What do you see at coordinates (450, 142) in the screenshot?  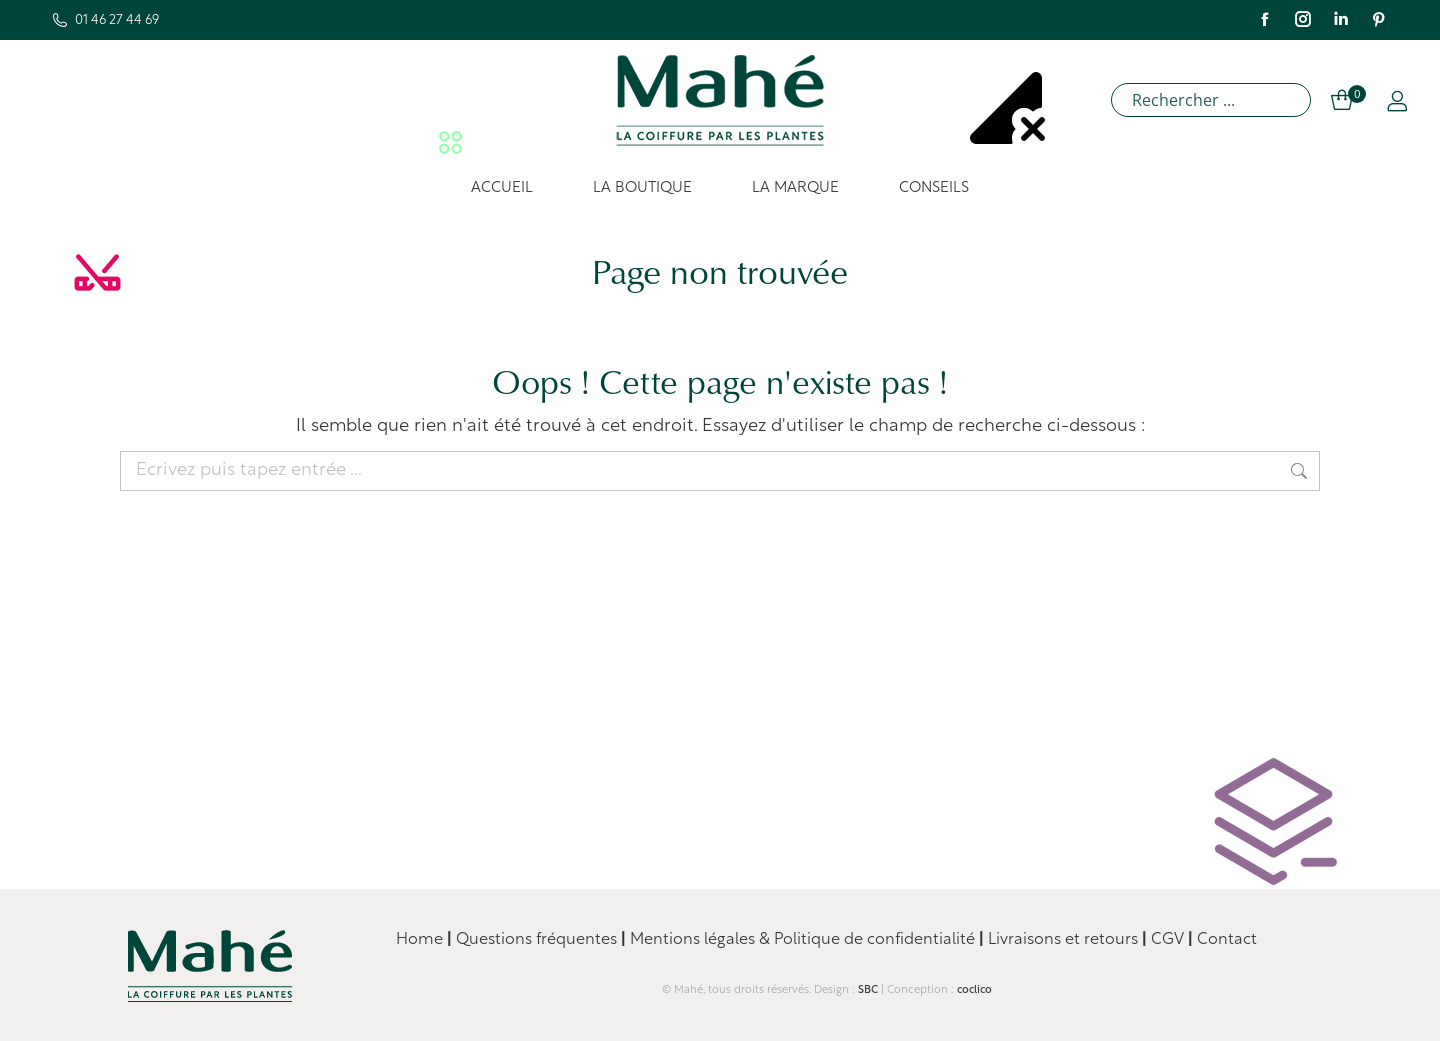 I see `open app grid or menu` at bounding box center [450, 142].